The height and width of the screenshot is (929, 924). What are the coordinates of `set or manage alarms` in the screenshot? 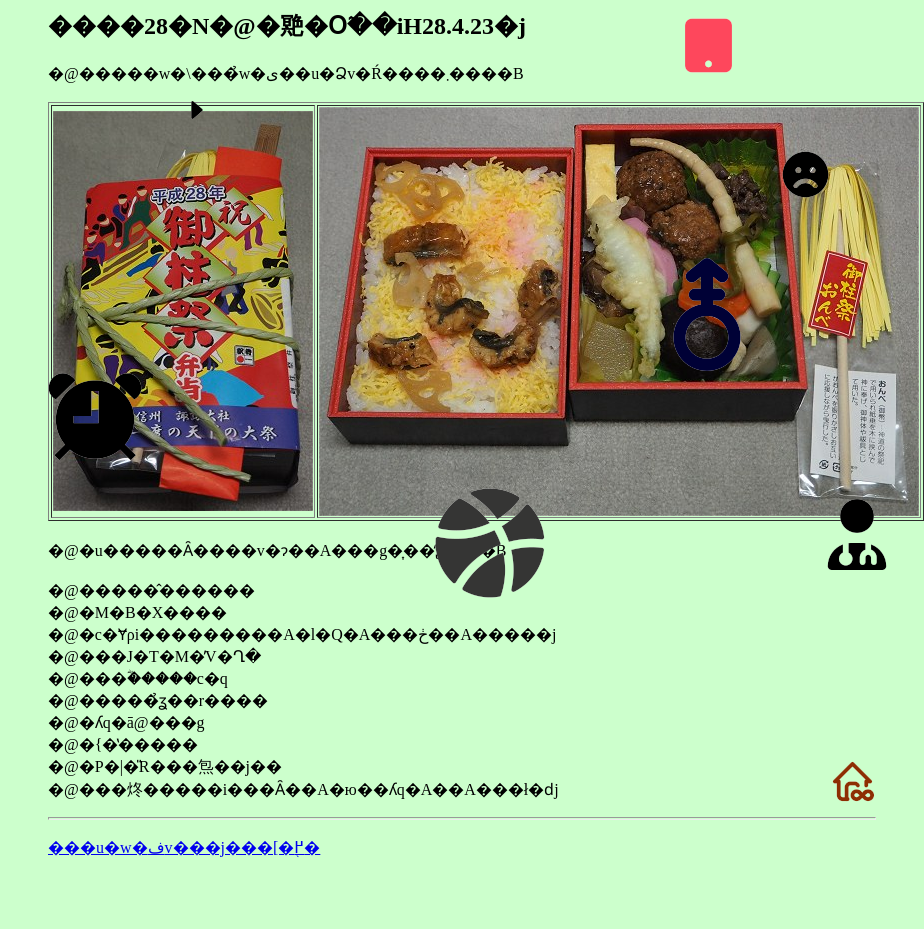 It's located at (95, 416).